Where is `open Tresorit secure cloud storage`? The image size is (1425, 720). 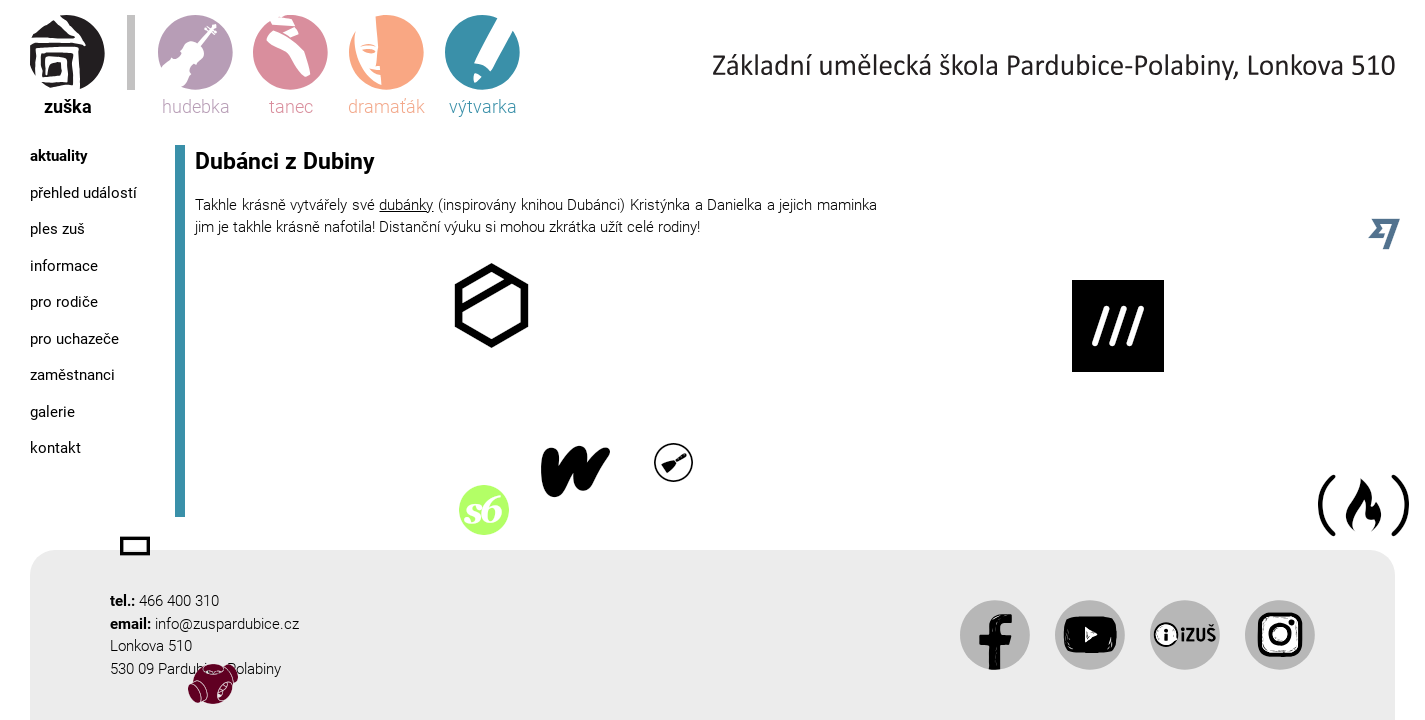
open Tresorit secure cloud storage is located at coordinates (491, 305).